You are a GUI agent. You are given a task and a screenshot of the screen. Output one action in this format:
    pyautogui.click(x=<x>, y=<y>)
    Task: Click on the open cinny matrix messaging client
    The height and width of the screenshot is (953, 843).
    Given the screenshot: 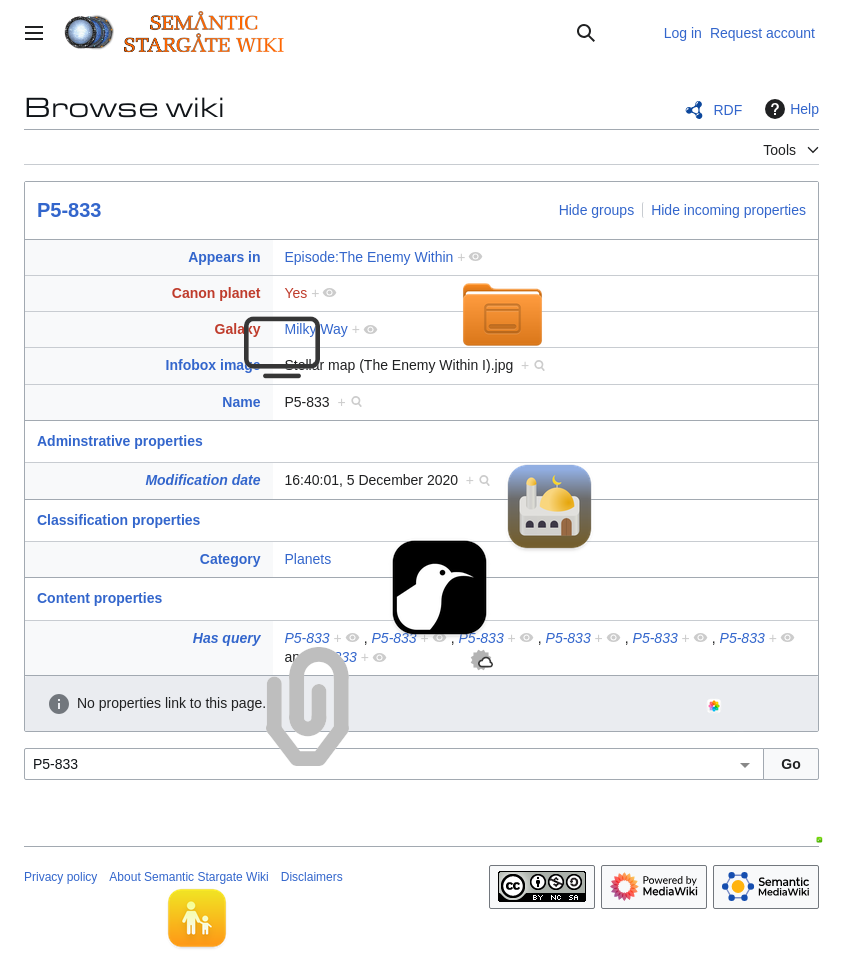 What is the action you would take?
    pyautogui.click(x=439, y=587)
    